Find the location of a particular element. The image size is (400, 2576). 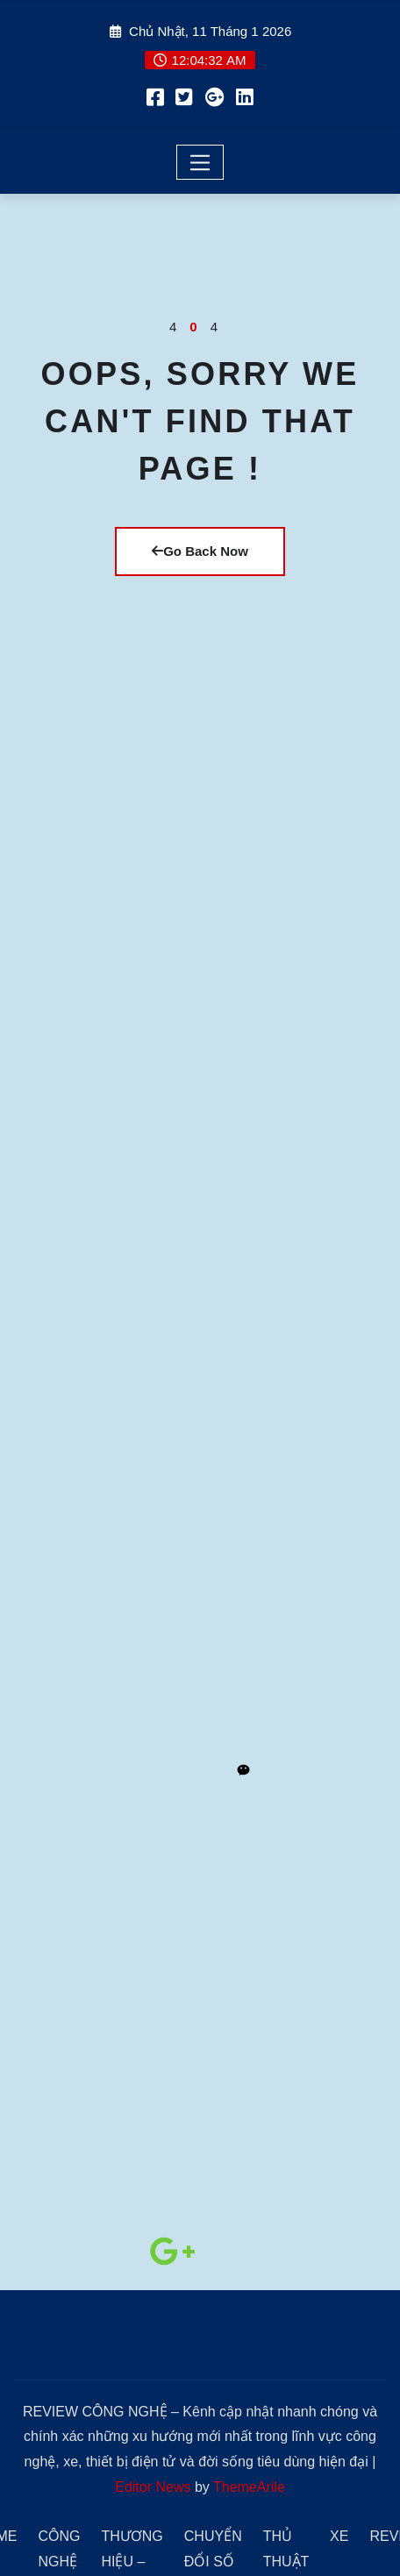

open wechat messaging app is located at coordinates (243, 1769).